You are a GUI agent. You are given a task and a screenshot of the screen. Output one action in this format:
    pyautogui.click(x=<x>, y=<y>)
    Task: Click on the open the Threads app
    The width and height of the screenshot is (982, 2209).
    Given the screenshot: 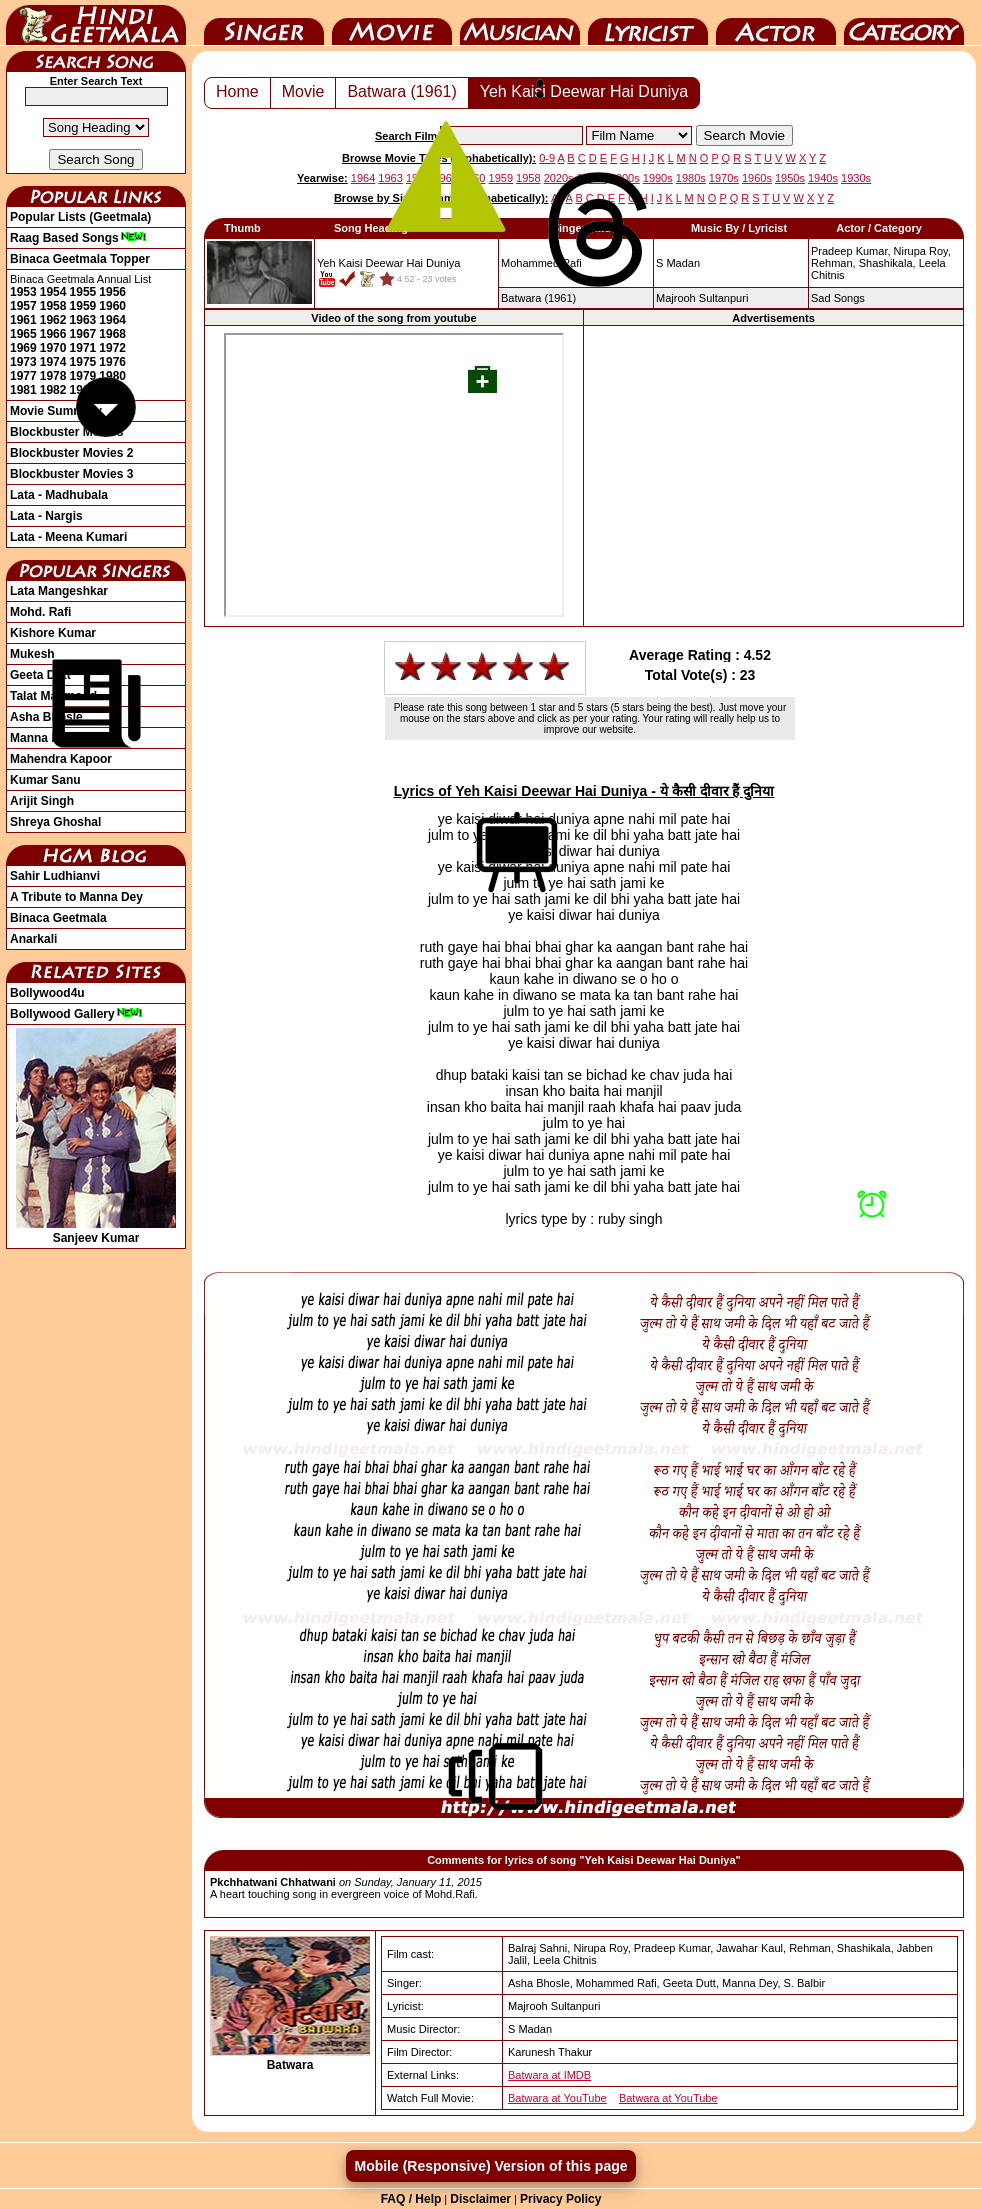 What is the action you would take?
    pyautogui.click(x=597, y=229)
    